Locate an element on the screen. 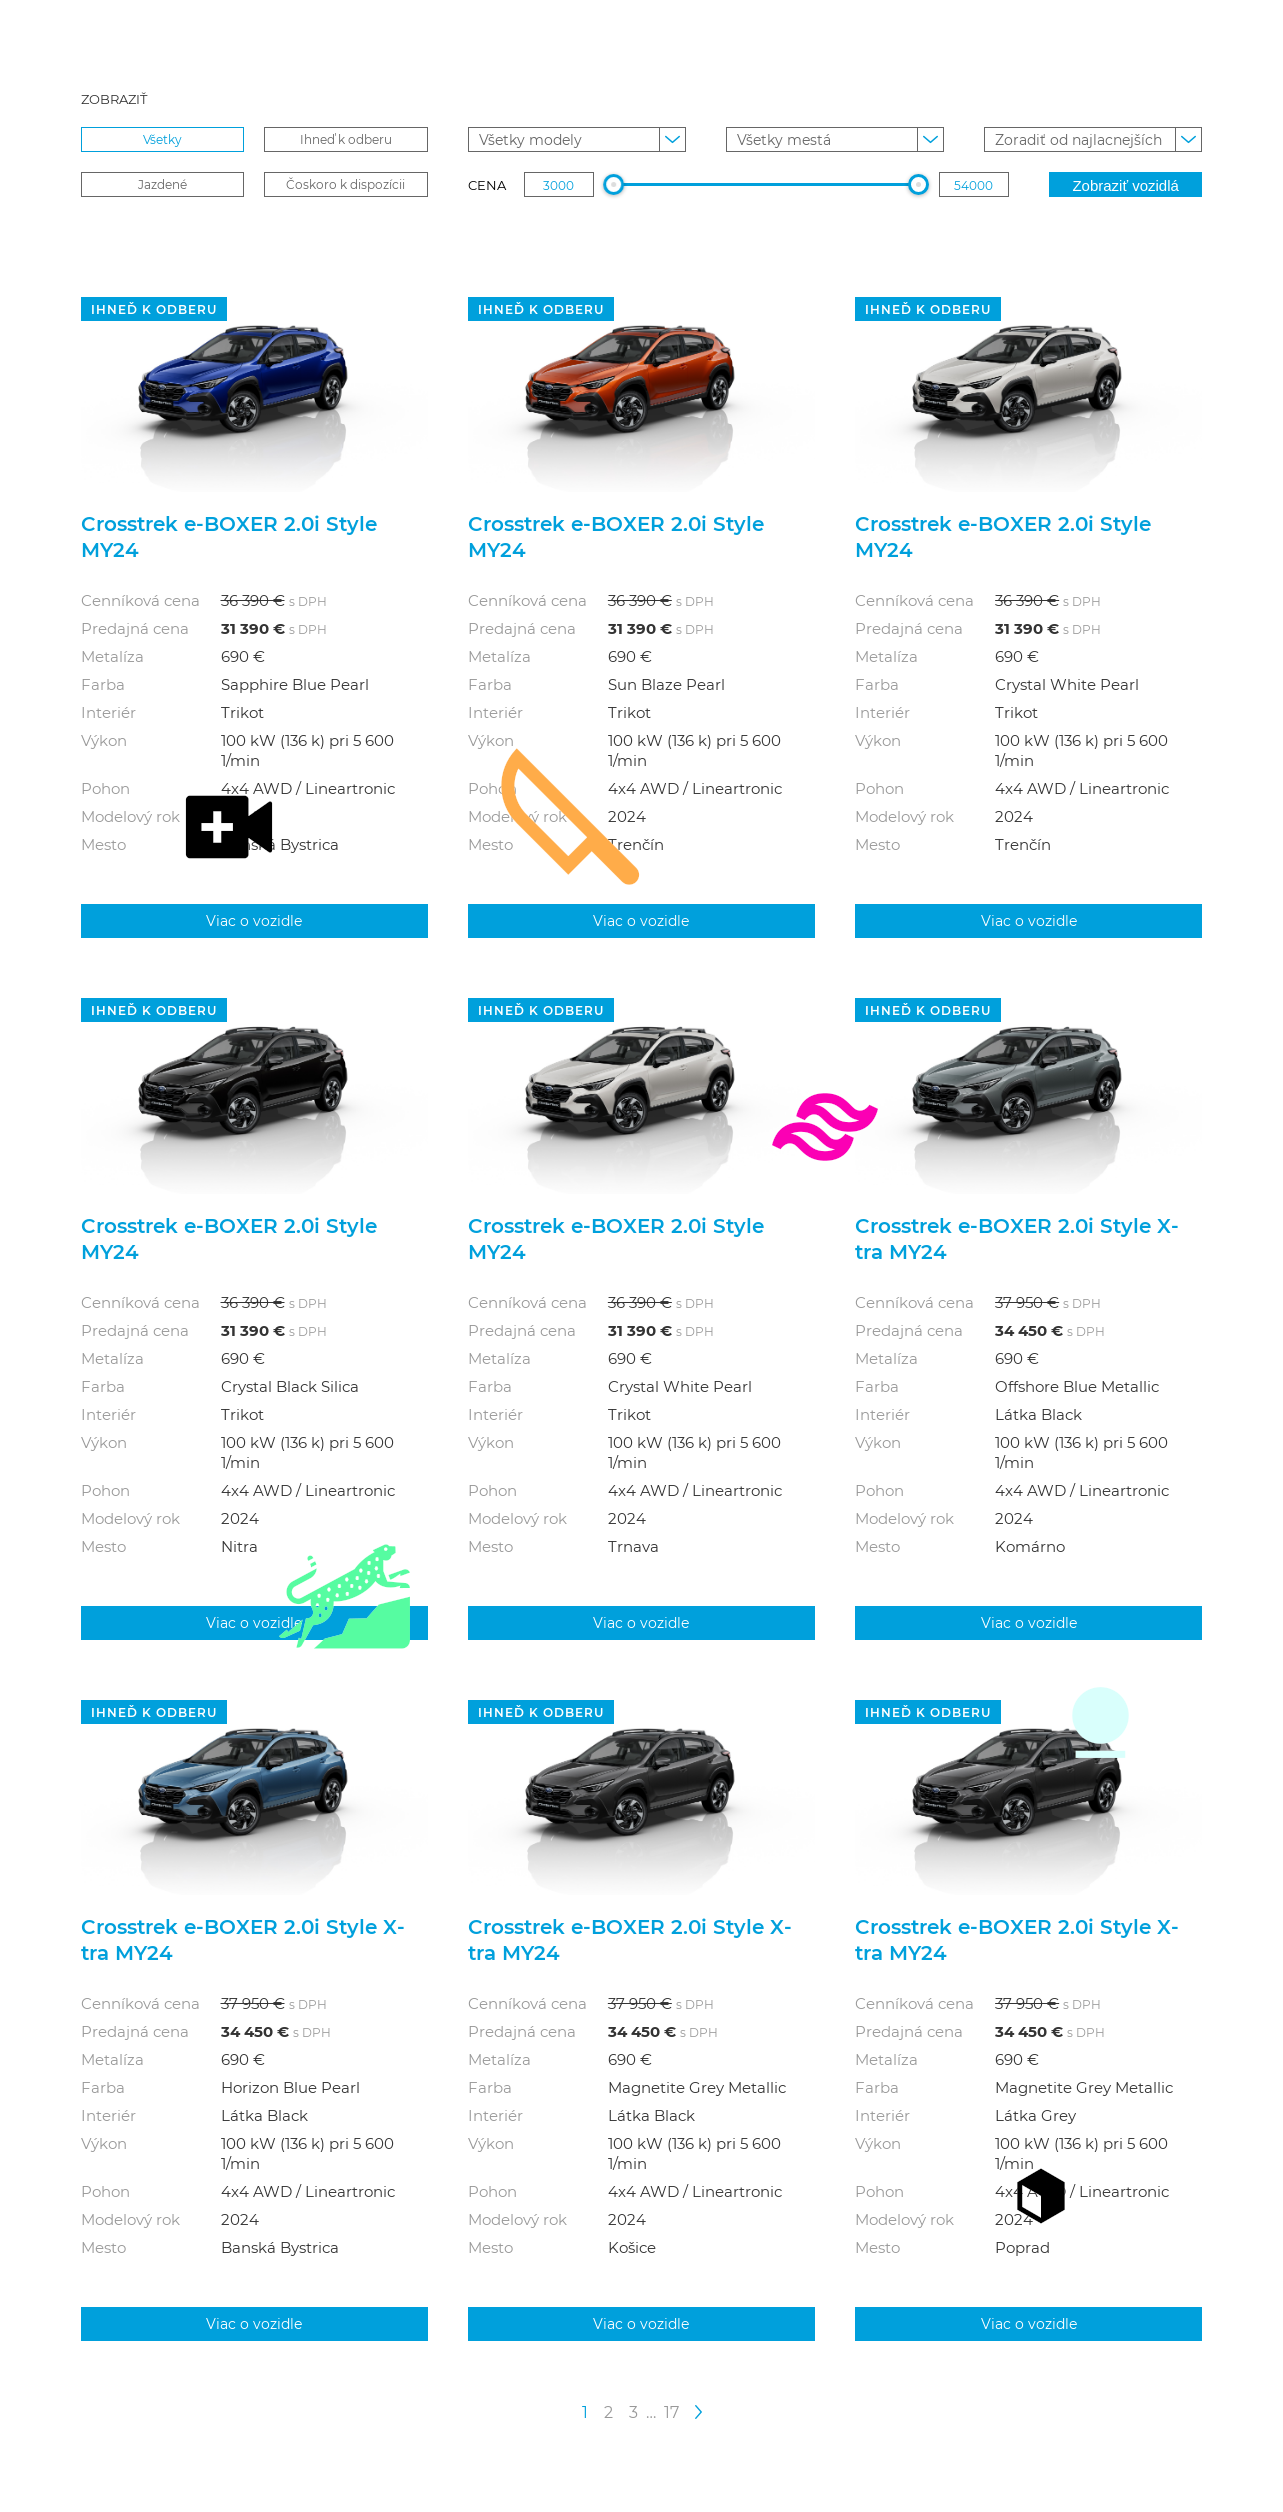 The height and width of the screenshot is (2512, 1283). navigate to RocksDB documentation or resources is located at coordinates (344, 1596).